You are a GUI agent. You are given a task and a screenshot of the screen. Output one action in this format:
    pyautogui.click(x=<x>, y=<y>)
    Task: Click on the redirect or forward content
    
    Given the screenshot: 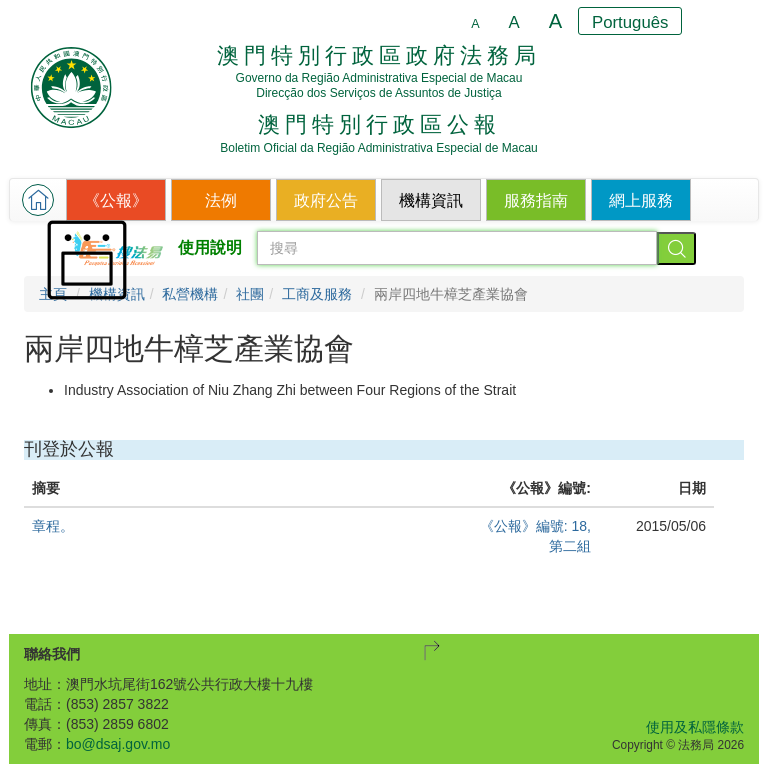 What is the action you would take?
    pyautogui.click(x=430, y=650)
    